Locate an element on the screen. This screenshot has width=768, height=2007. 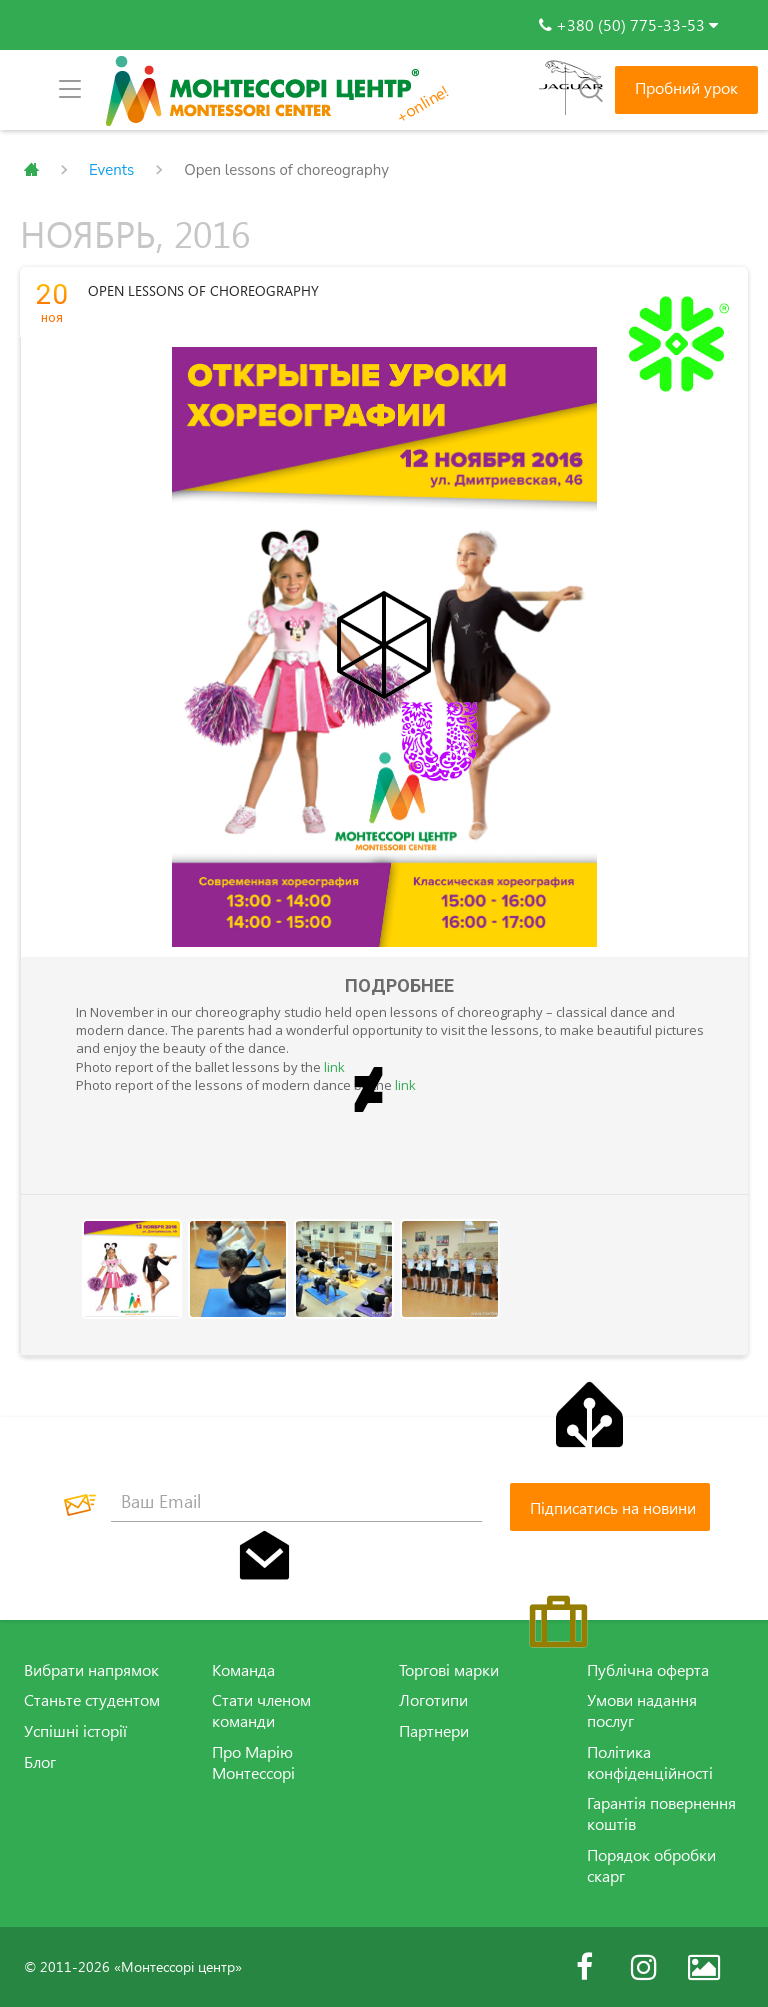
vfairs virtual events platform logo is located at coordinates (384, 645).